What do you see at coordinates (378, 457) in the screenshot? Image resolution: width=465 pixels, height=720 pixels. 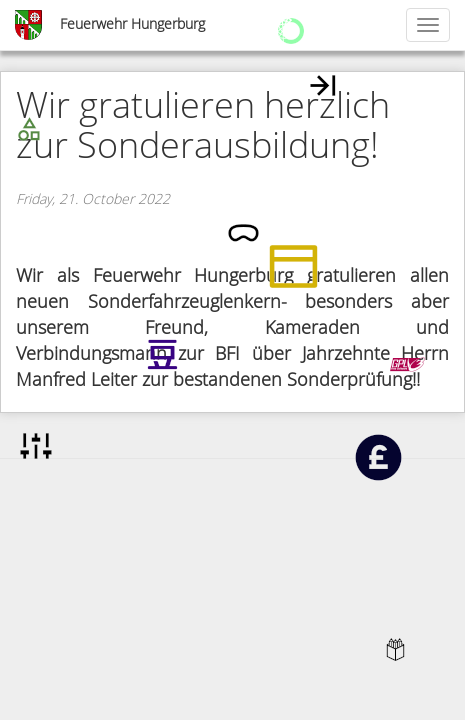 I see `view balance in british pounds` at bounding box center [378, 457].